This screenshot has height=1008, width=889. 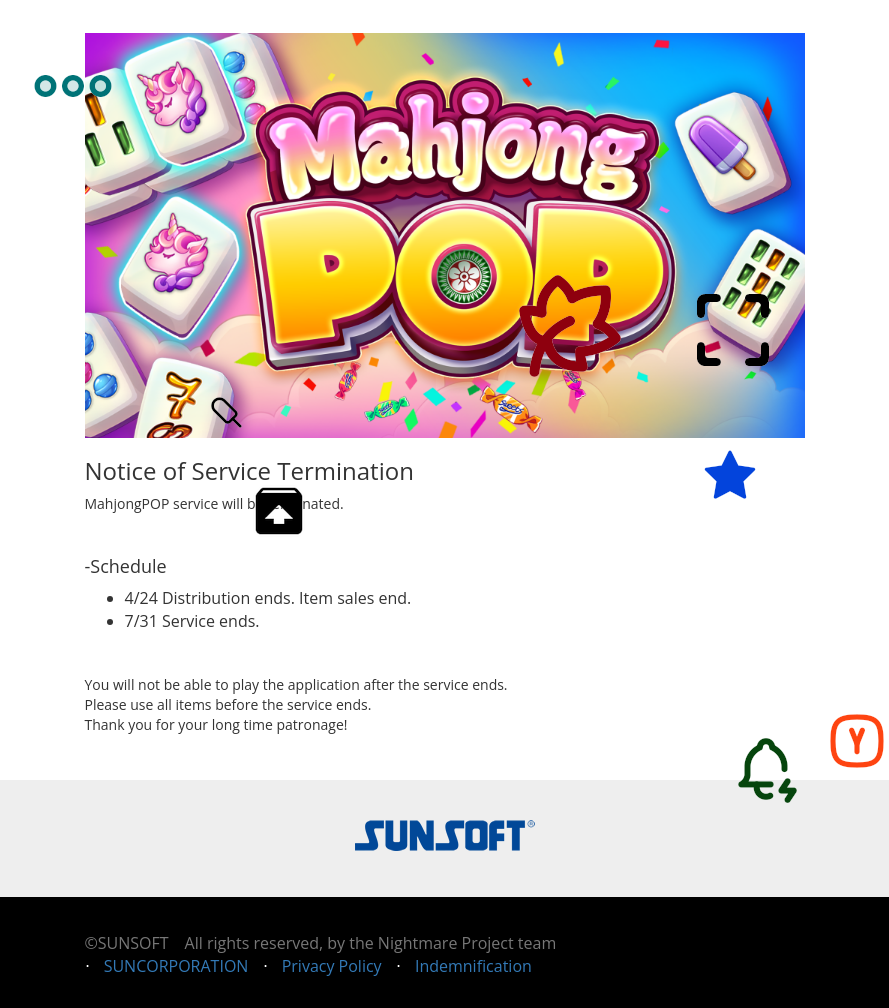 What do you see at coordinates (570, 326) in the screenshot?
I see `view eco-friendly or sustainable options` at bounding box center [570, 326].